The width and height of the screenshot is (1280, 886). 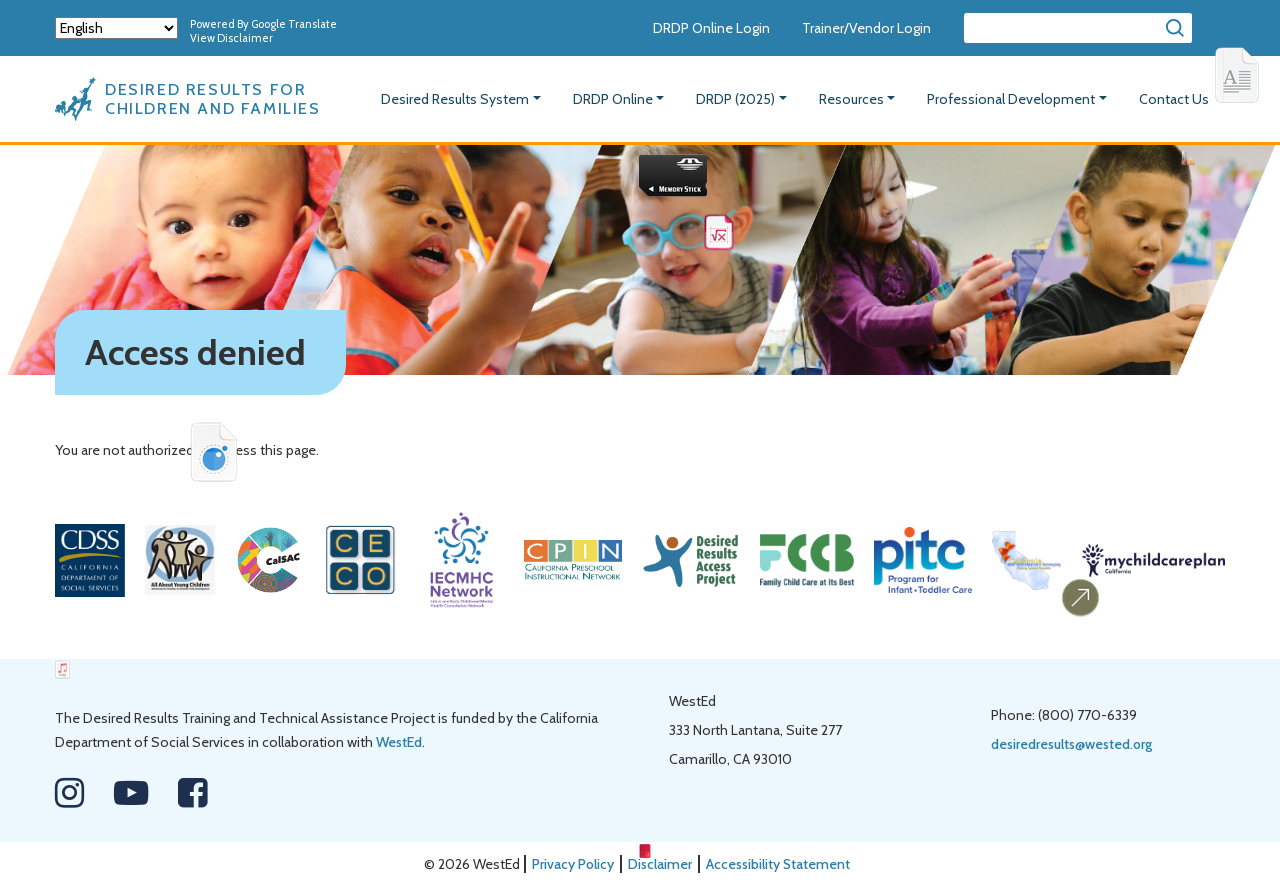 What do you see at coordinates (62, 669) in the screenshot?
I see `an ogg vorbis audio file` at bounding box center [62, 669].